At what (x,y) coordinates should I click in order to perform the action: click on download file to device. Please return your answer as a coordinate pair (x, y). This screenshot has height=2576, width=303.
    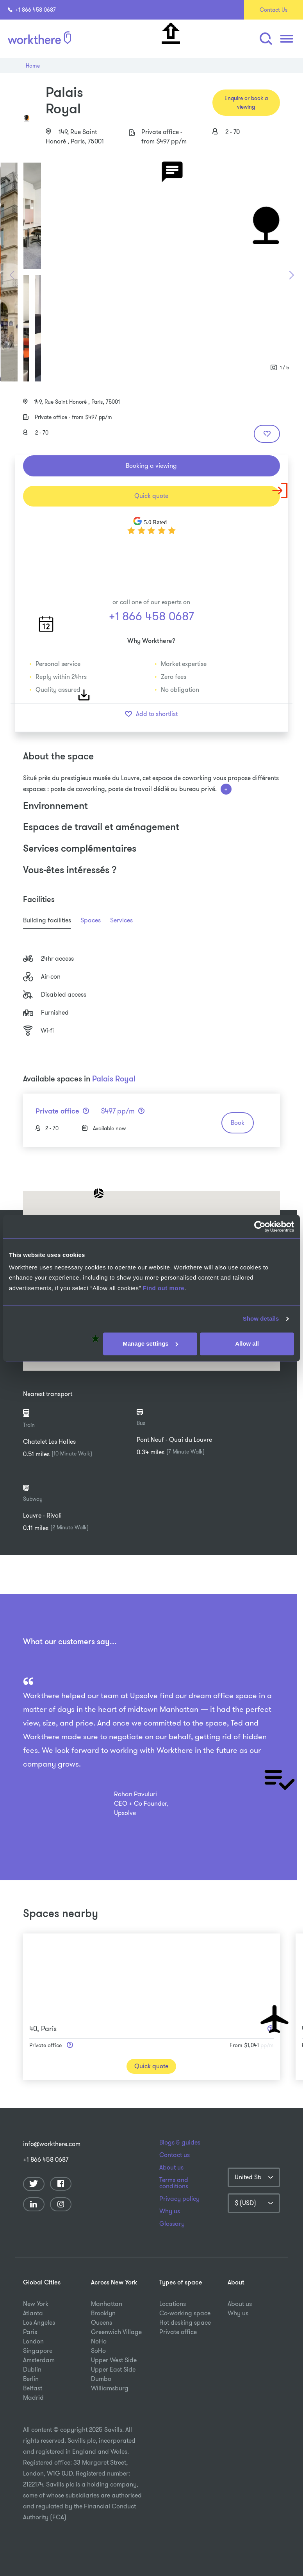
    Looking at the image, I should click on (84, 695).